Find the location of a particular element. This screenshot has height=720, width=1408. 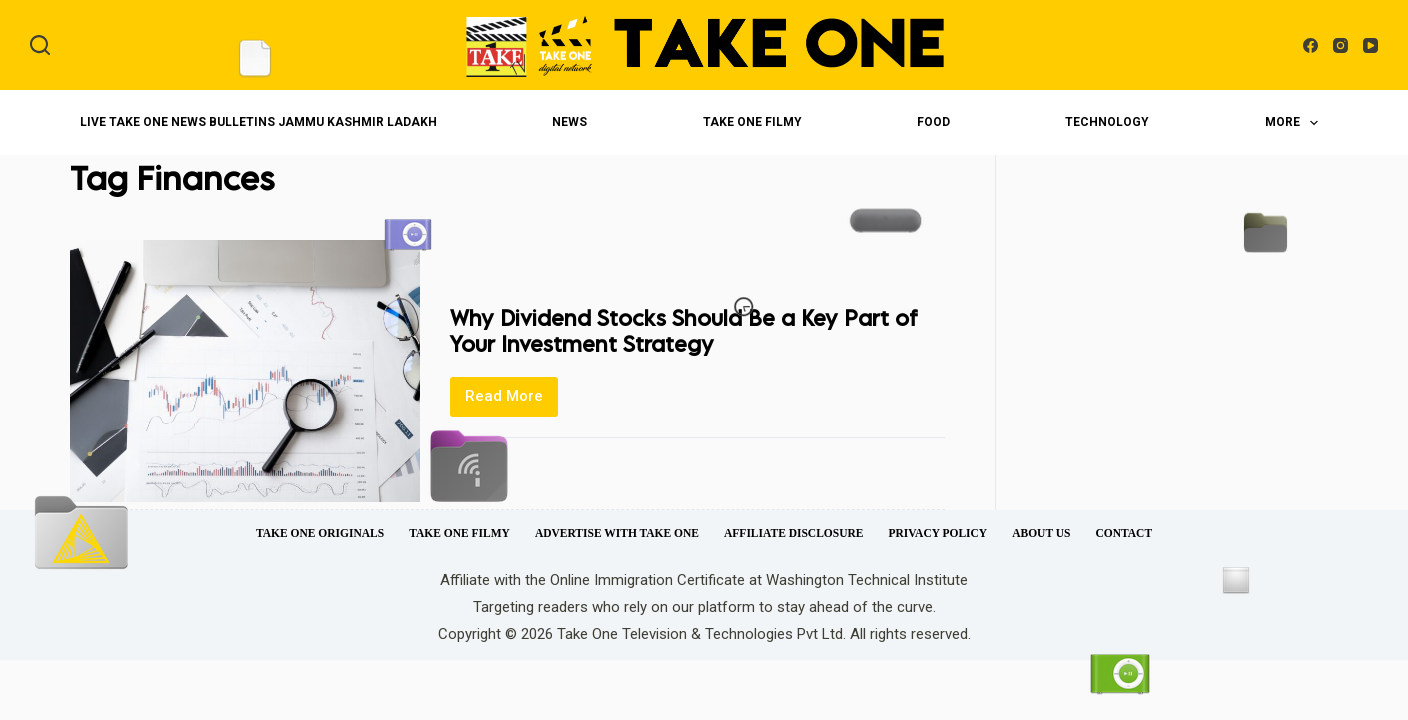

view recently accessed files or items is located at coordinates (743, 306).